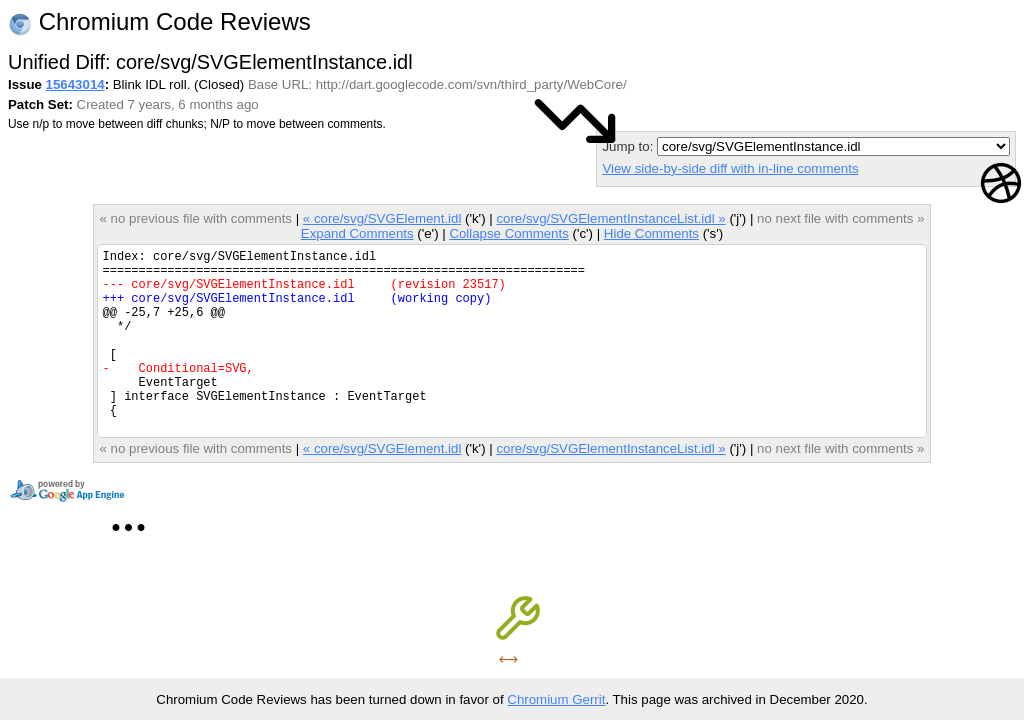 The height and width of the screenshot is (720, 1024). I want to click on adjust horizontal spacing or width, so click(508, 659).